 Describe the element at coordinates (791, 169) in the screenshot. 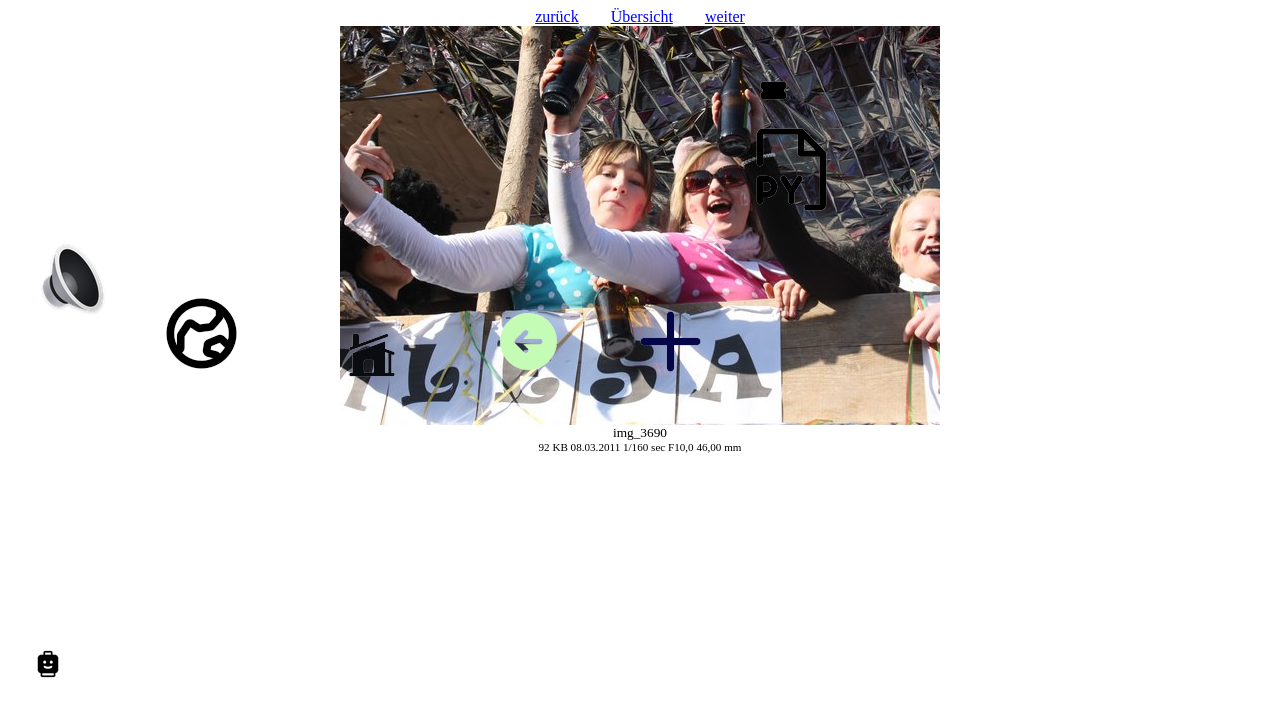

I see `open a python file` at that location.